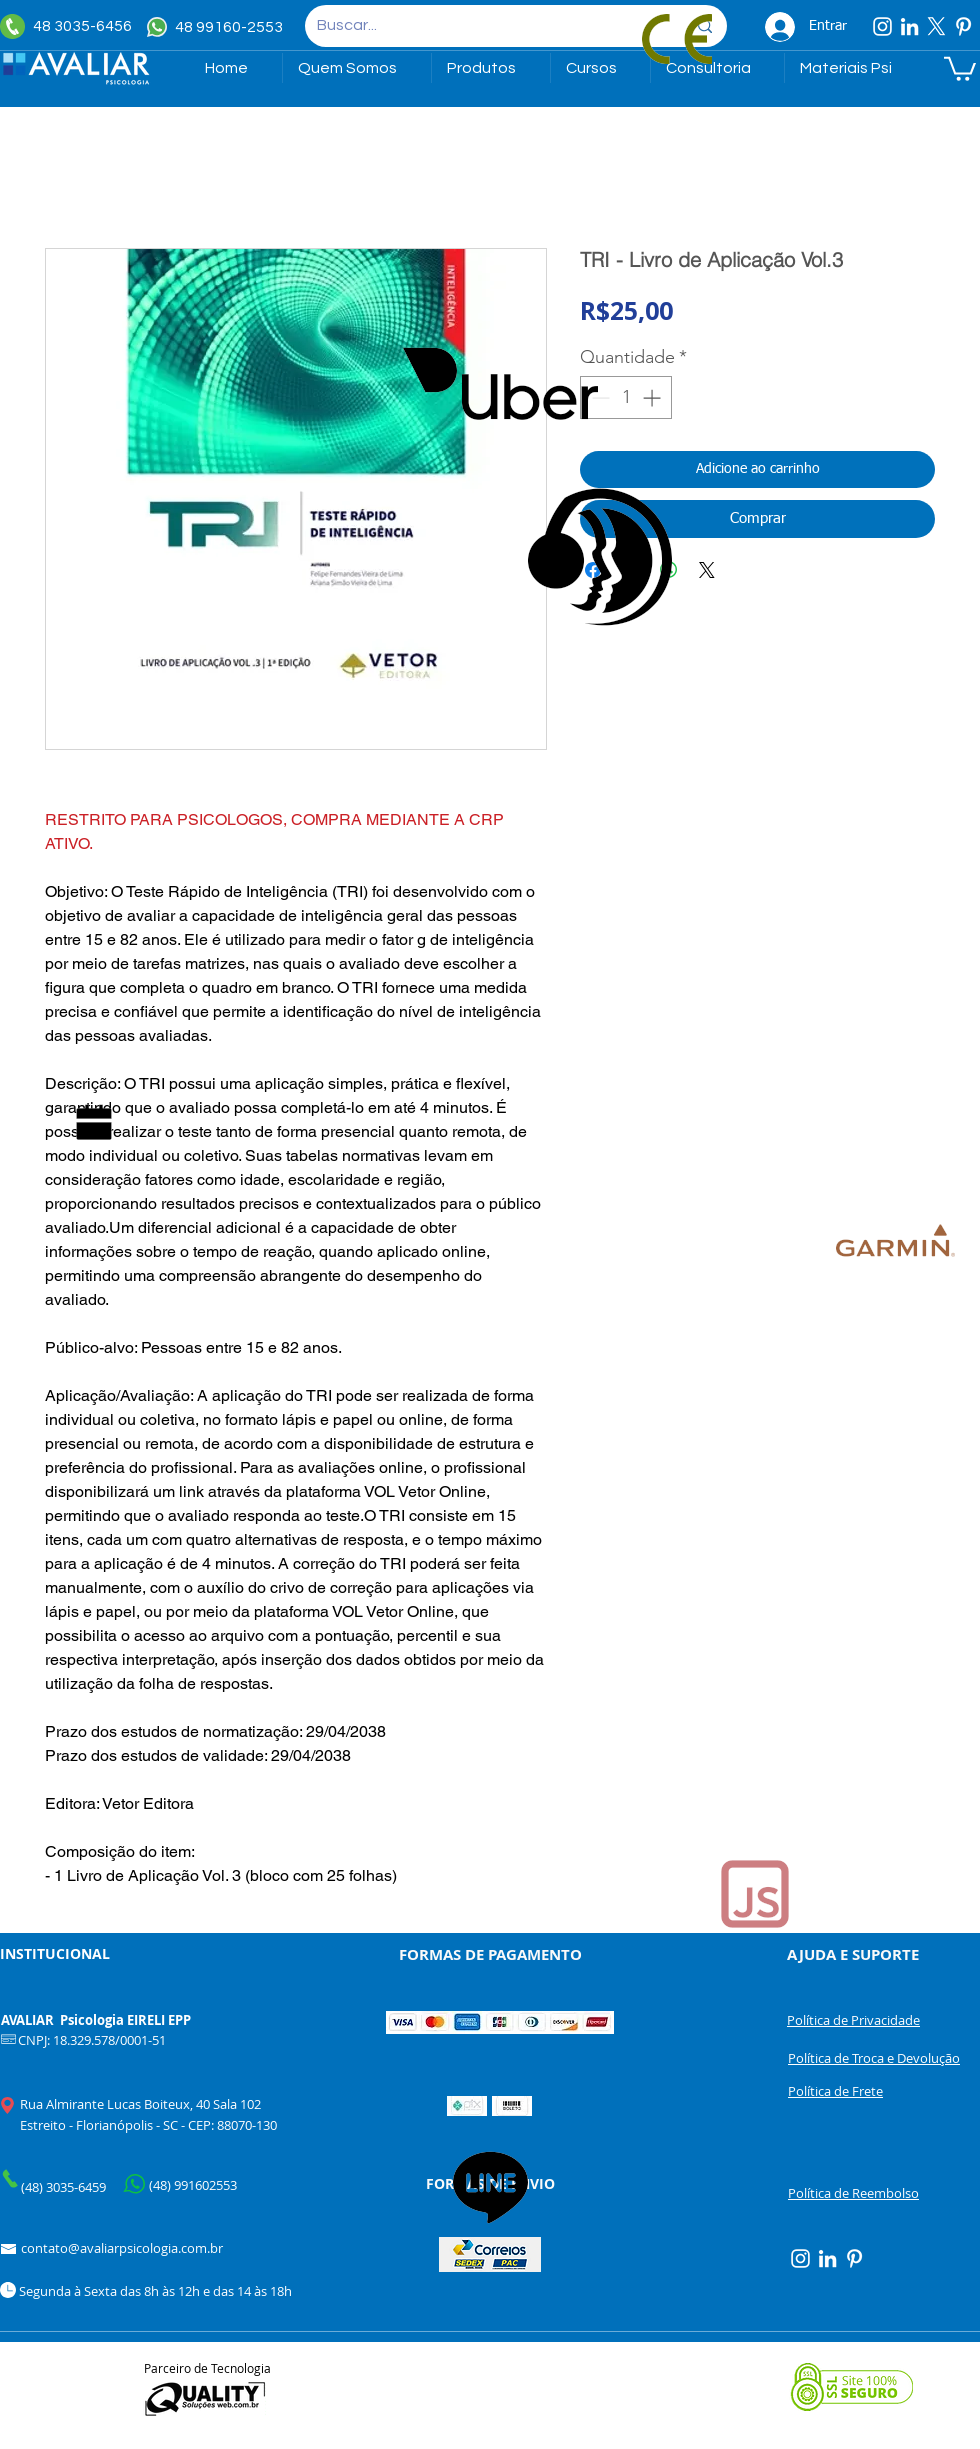 The image size is (980, 2449). Describe the element at coordinates (430, 370) in the screenshot. I see `open netdata monitoring dashboard` at that location.